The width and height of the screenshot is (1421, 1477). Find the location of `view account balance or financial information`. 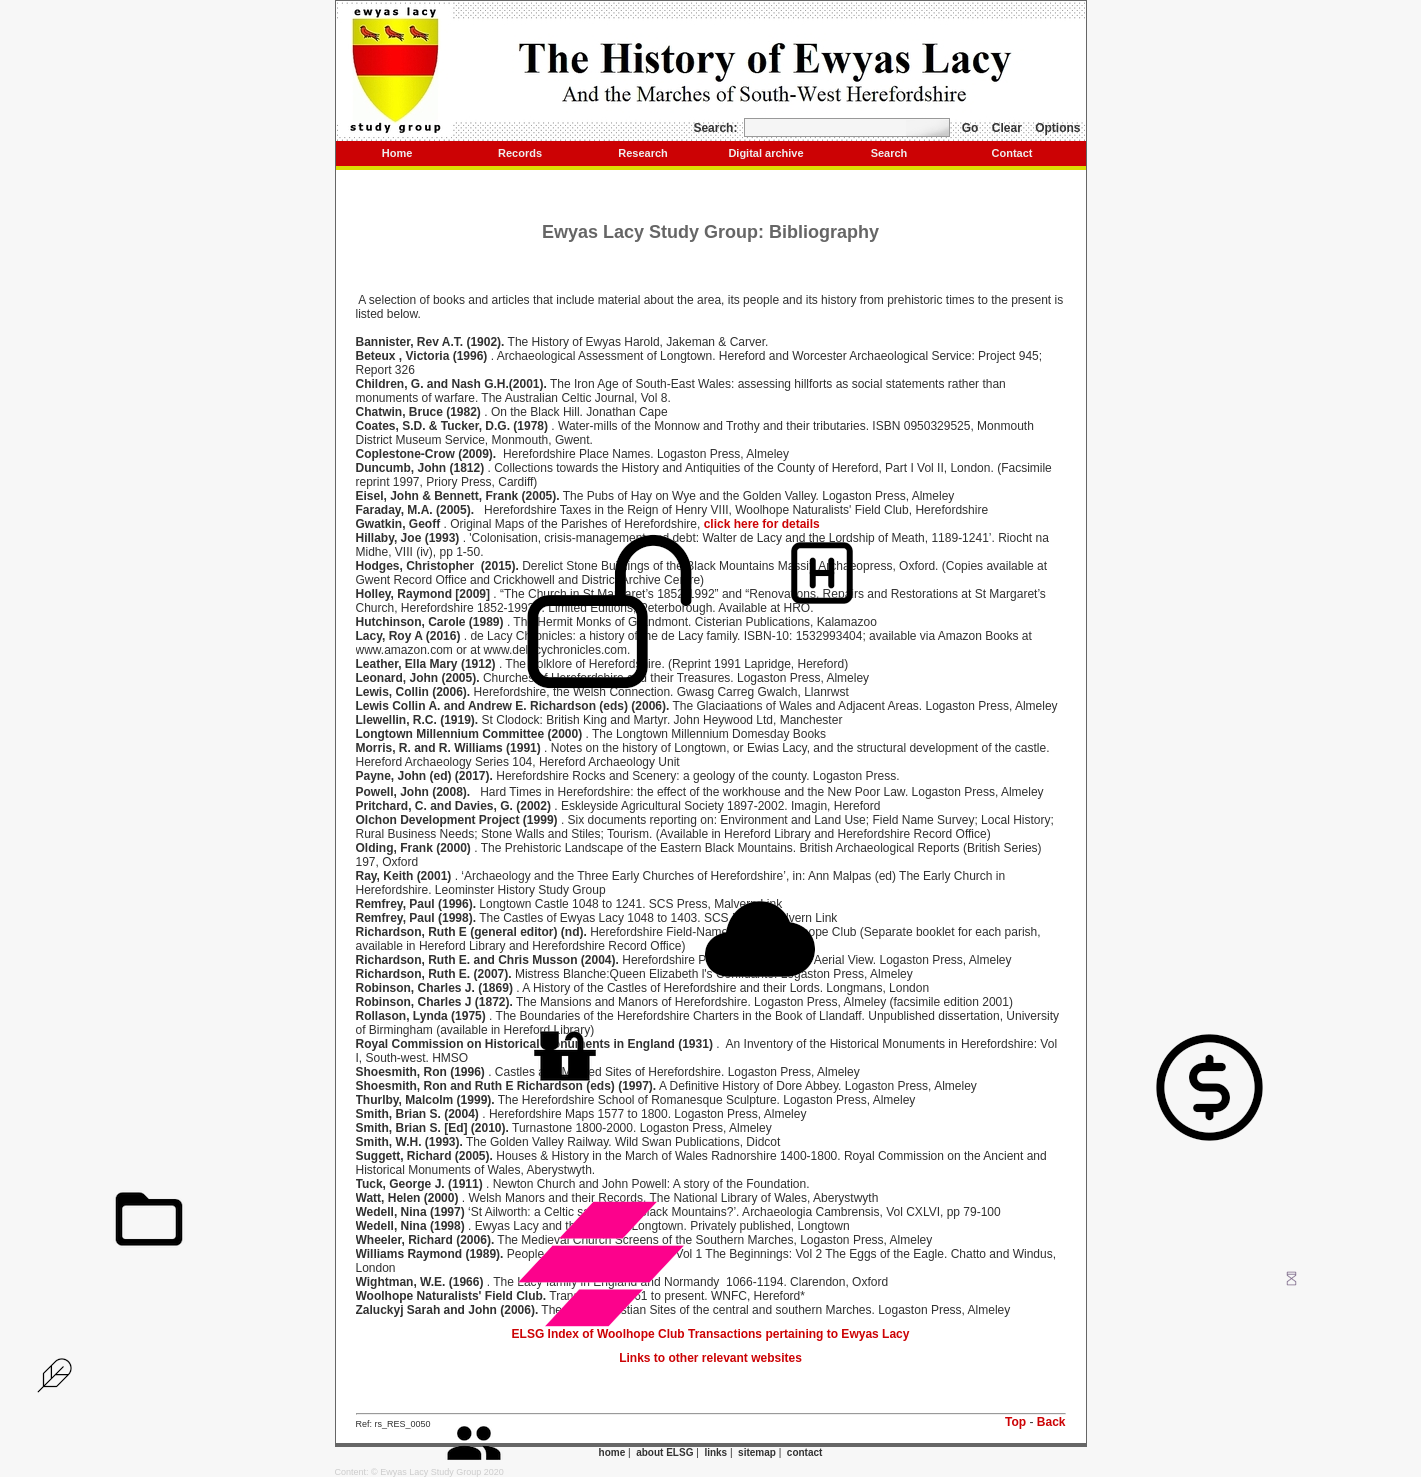

view account balance or financial information is located at coordinates (1209, 1087).